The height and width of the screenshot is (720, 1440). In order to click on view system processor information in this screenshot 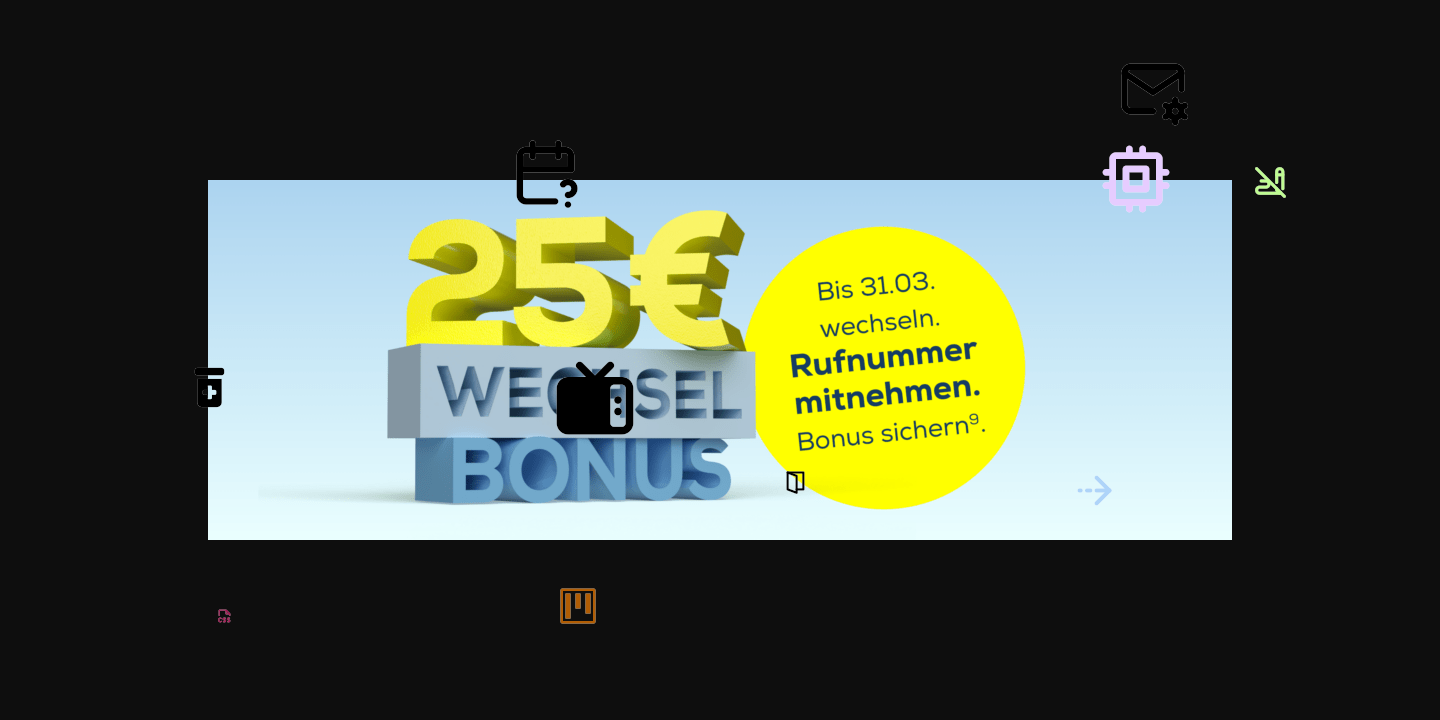, I will do `click(1136, 179)`.